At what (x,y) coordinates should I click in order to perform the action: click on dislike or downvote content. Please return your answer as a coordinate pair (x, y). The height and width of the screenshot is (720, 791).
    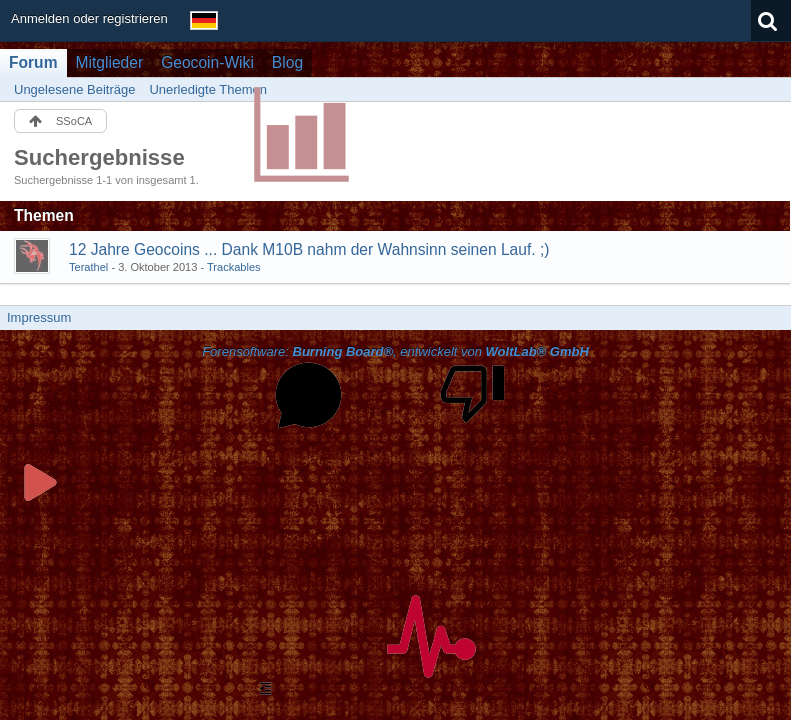
    Looking at the image, I should click on (472, 391).